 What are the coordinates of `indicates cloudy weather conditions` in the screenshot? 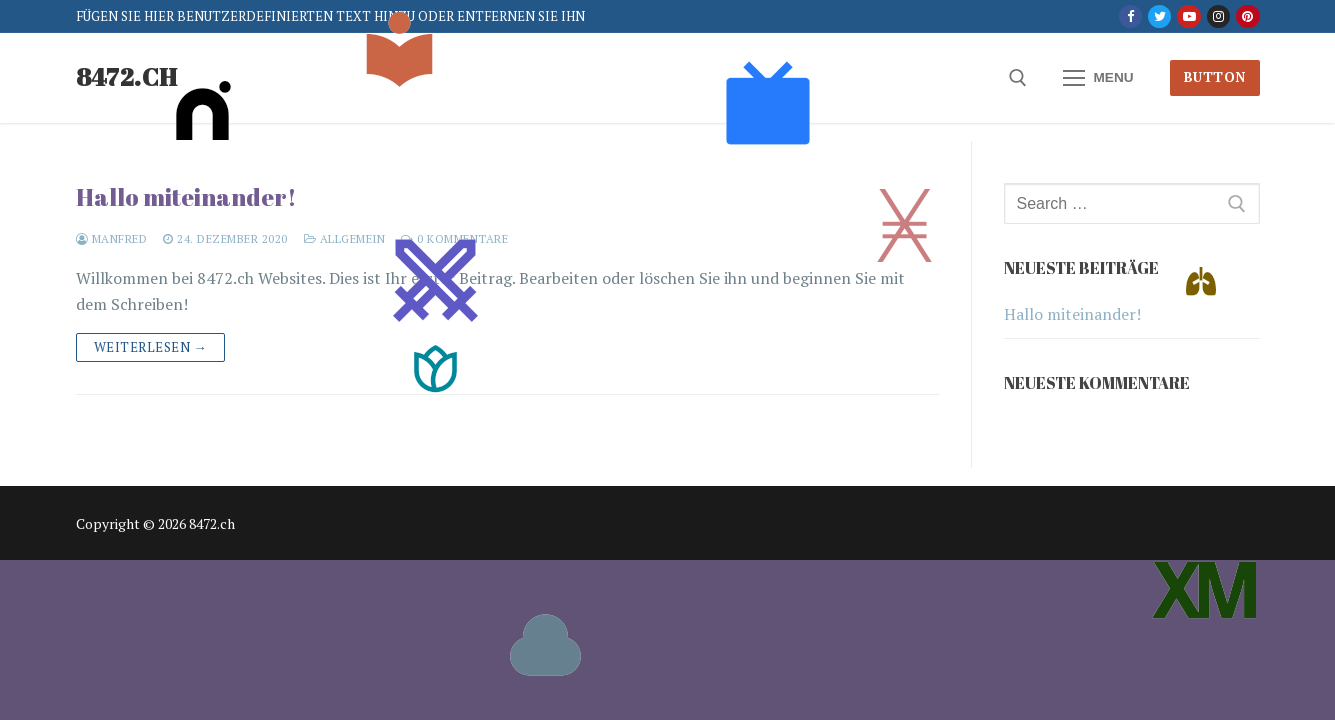 It's located at (545, 646).